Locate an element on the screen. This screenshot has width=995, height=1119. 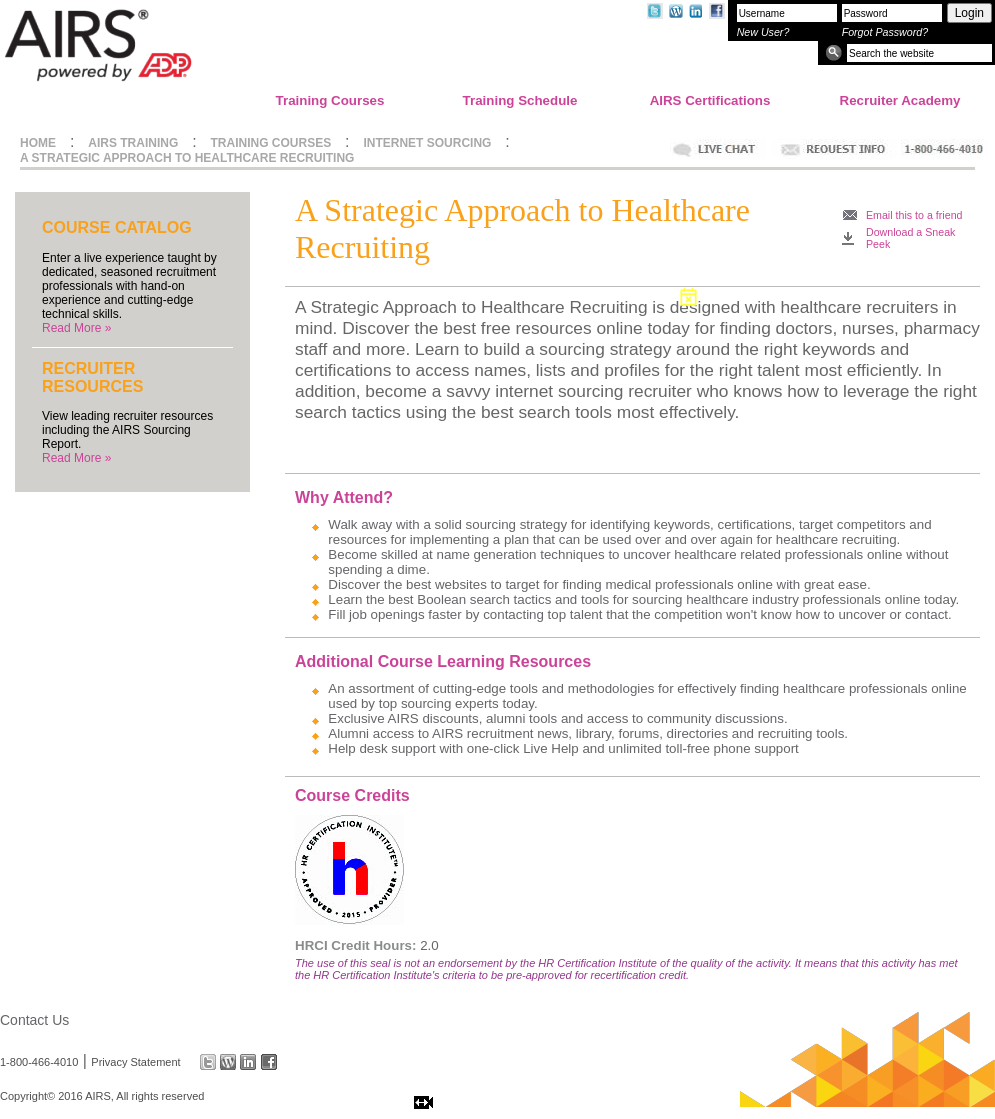
cancel or delete a scheduled event is located at coordinates (688, 297).